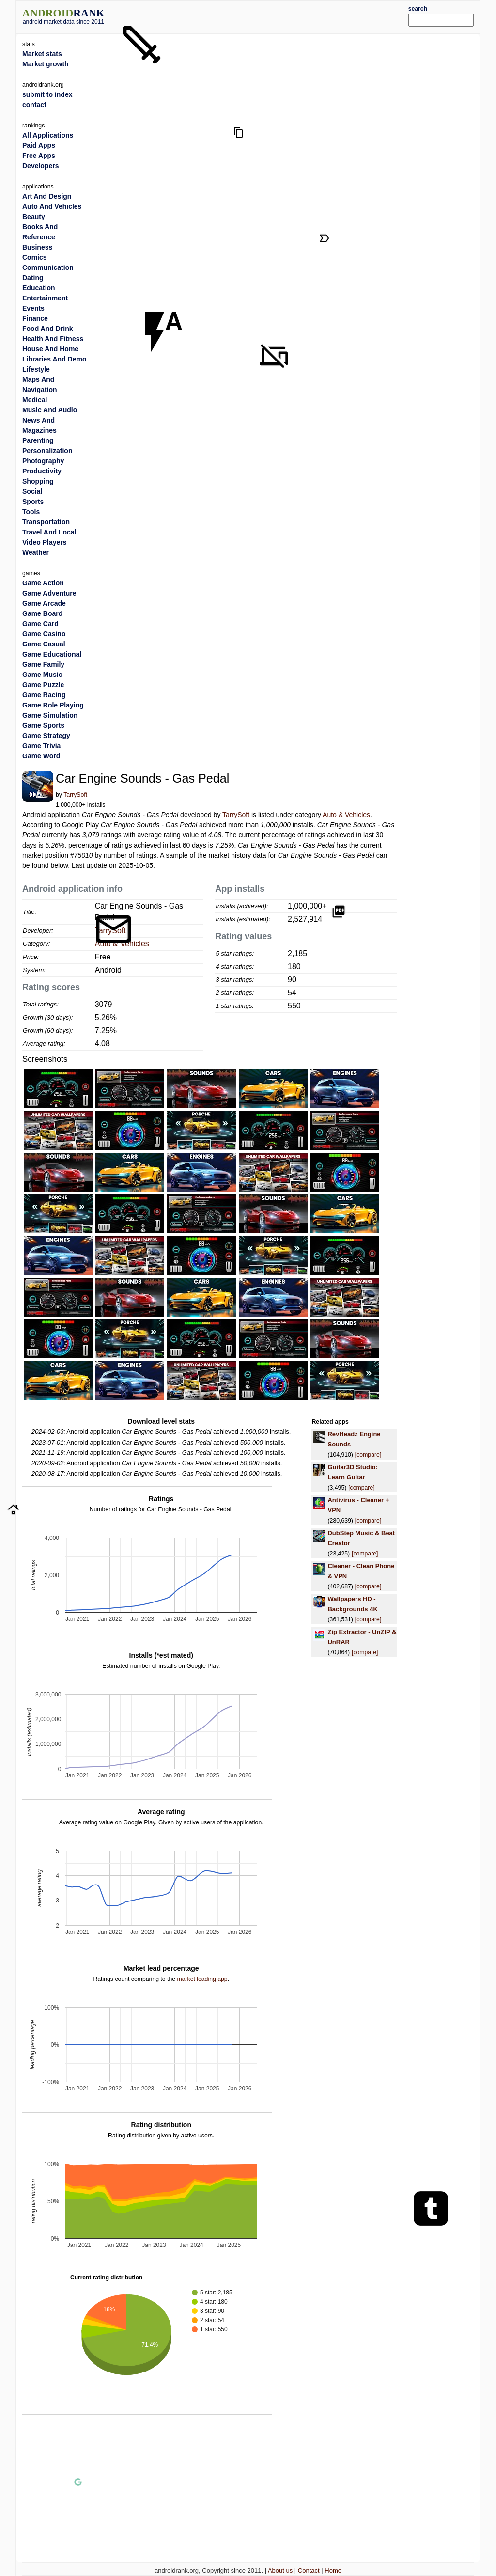  Describe the element at coordinates (324, 238) in the screenshot. I see `mark item as important` at that location.